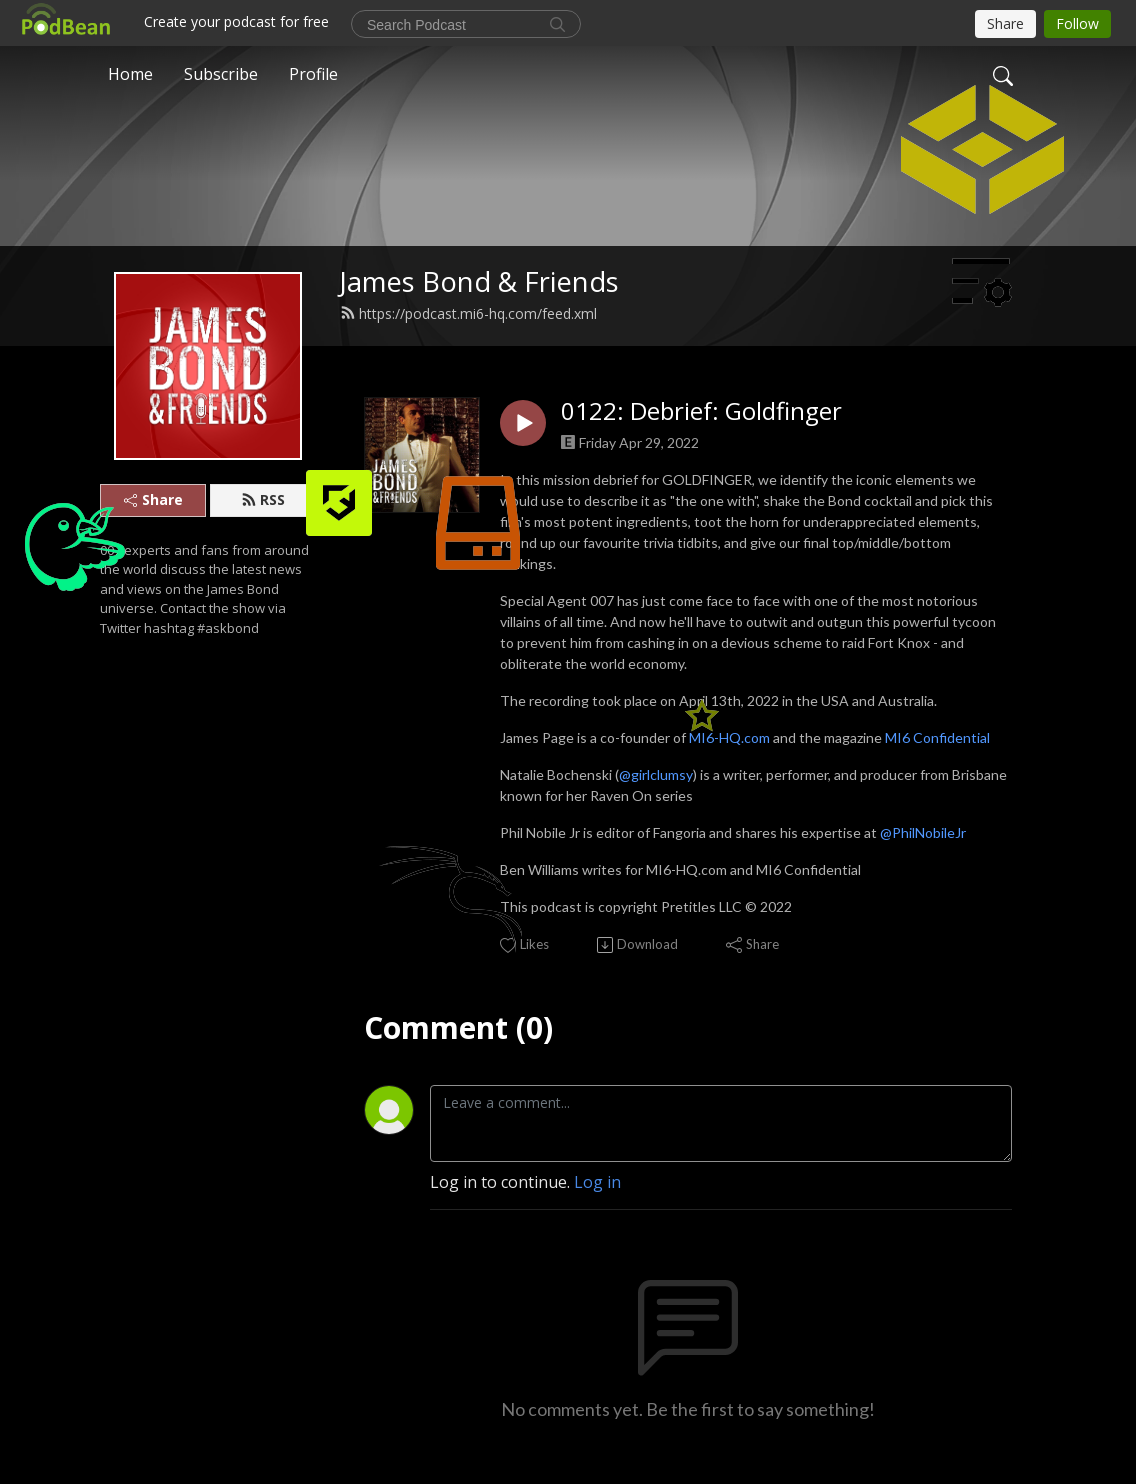 The height and width of the screenshot is (1484, 1136). I want to click on access list or menu settings, so click(981, 281).